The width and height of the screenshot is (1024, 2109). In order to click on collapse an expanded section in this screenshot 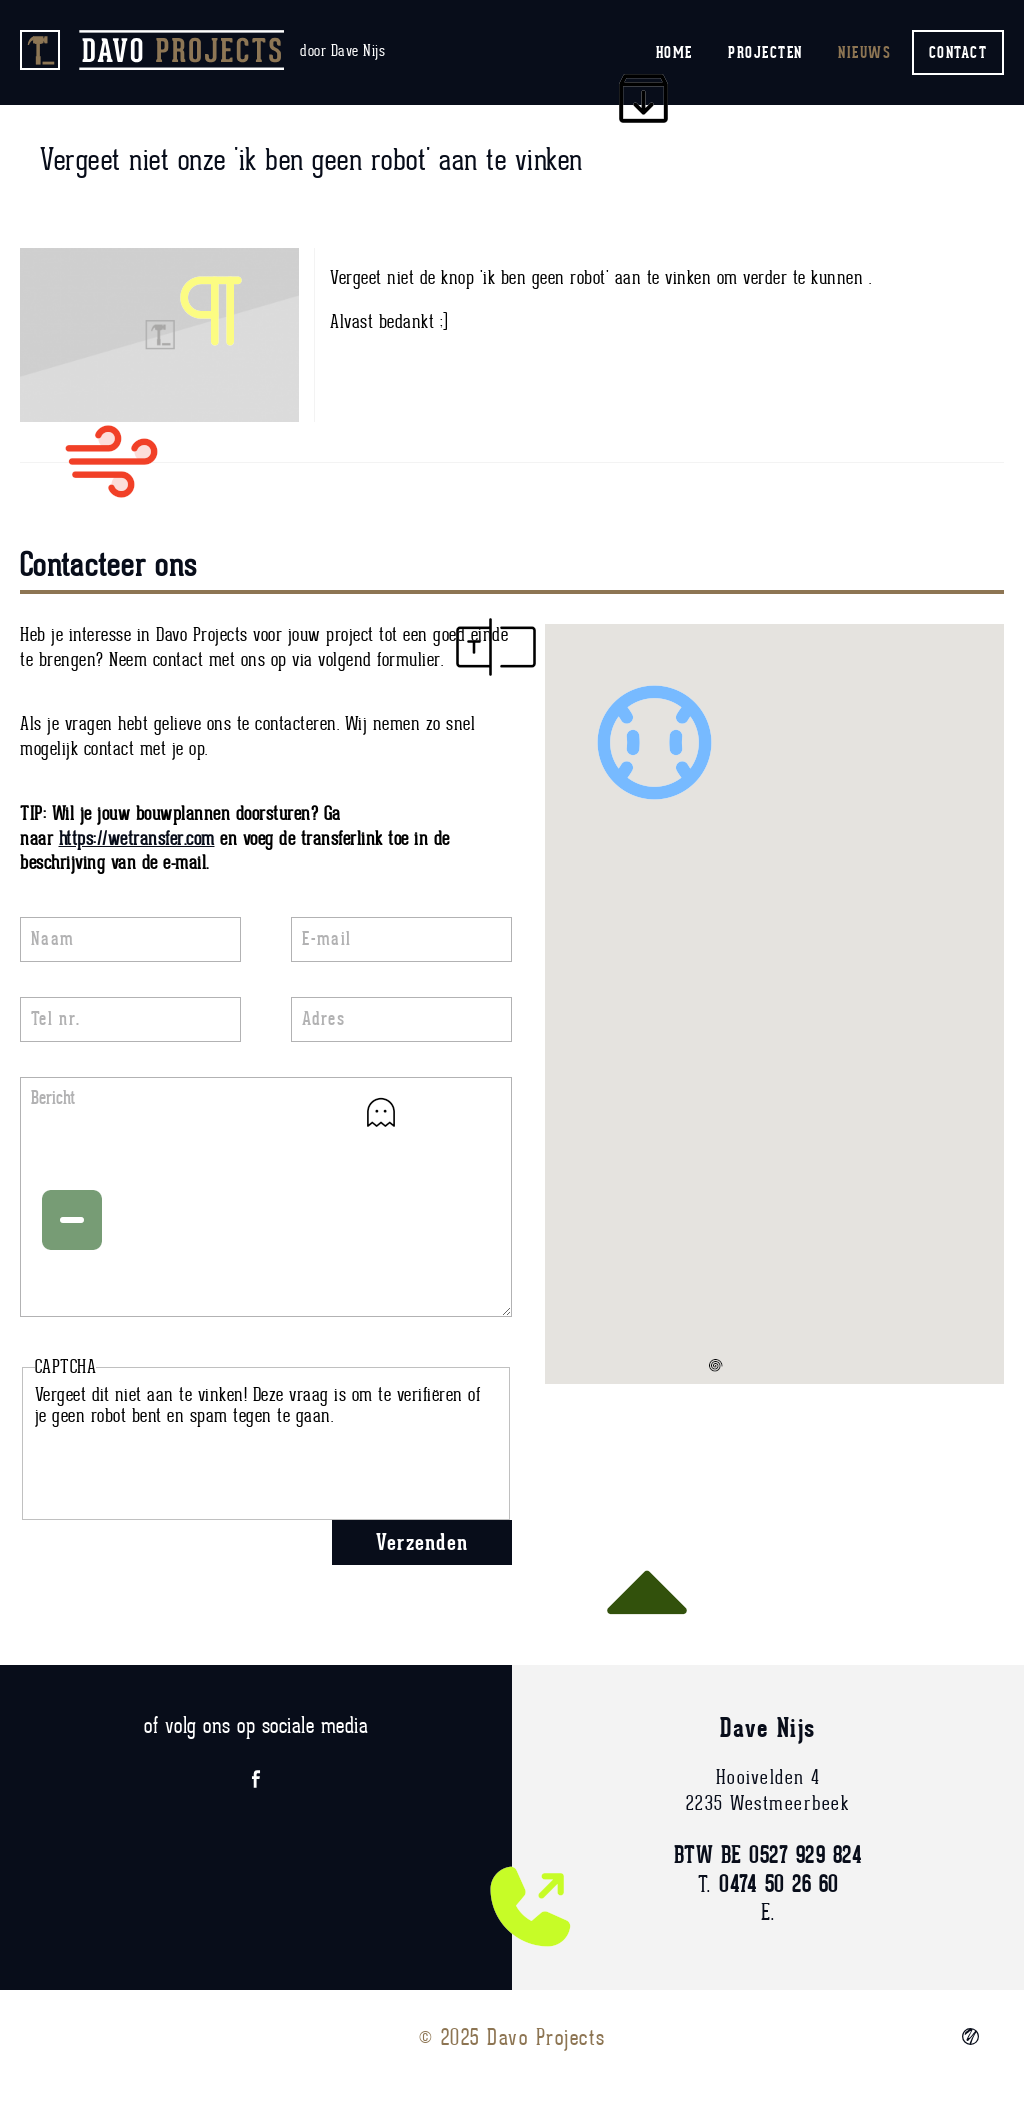, I will do `click(647, 1596)`.